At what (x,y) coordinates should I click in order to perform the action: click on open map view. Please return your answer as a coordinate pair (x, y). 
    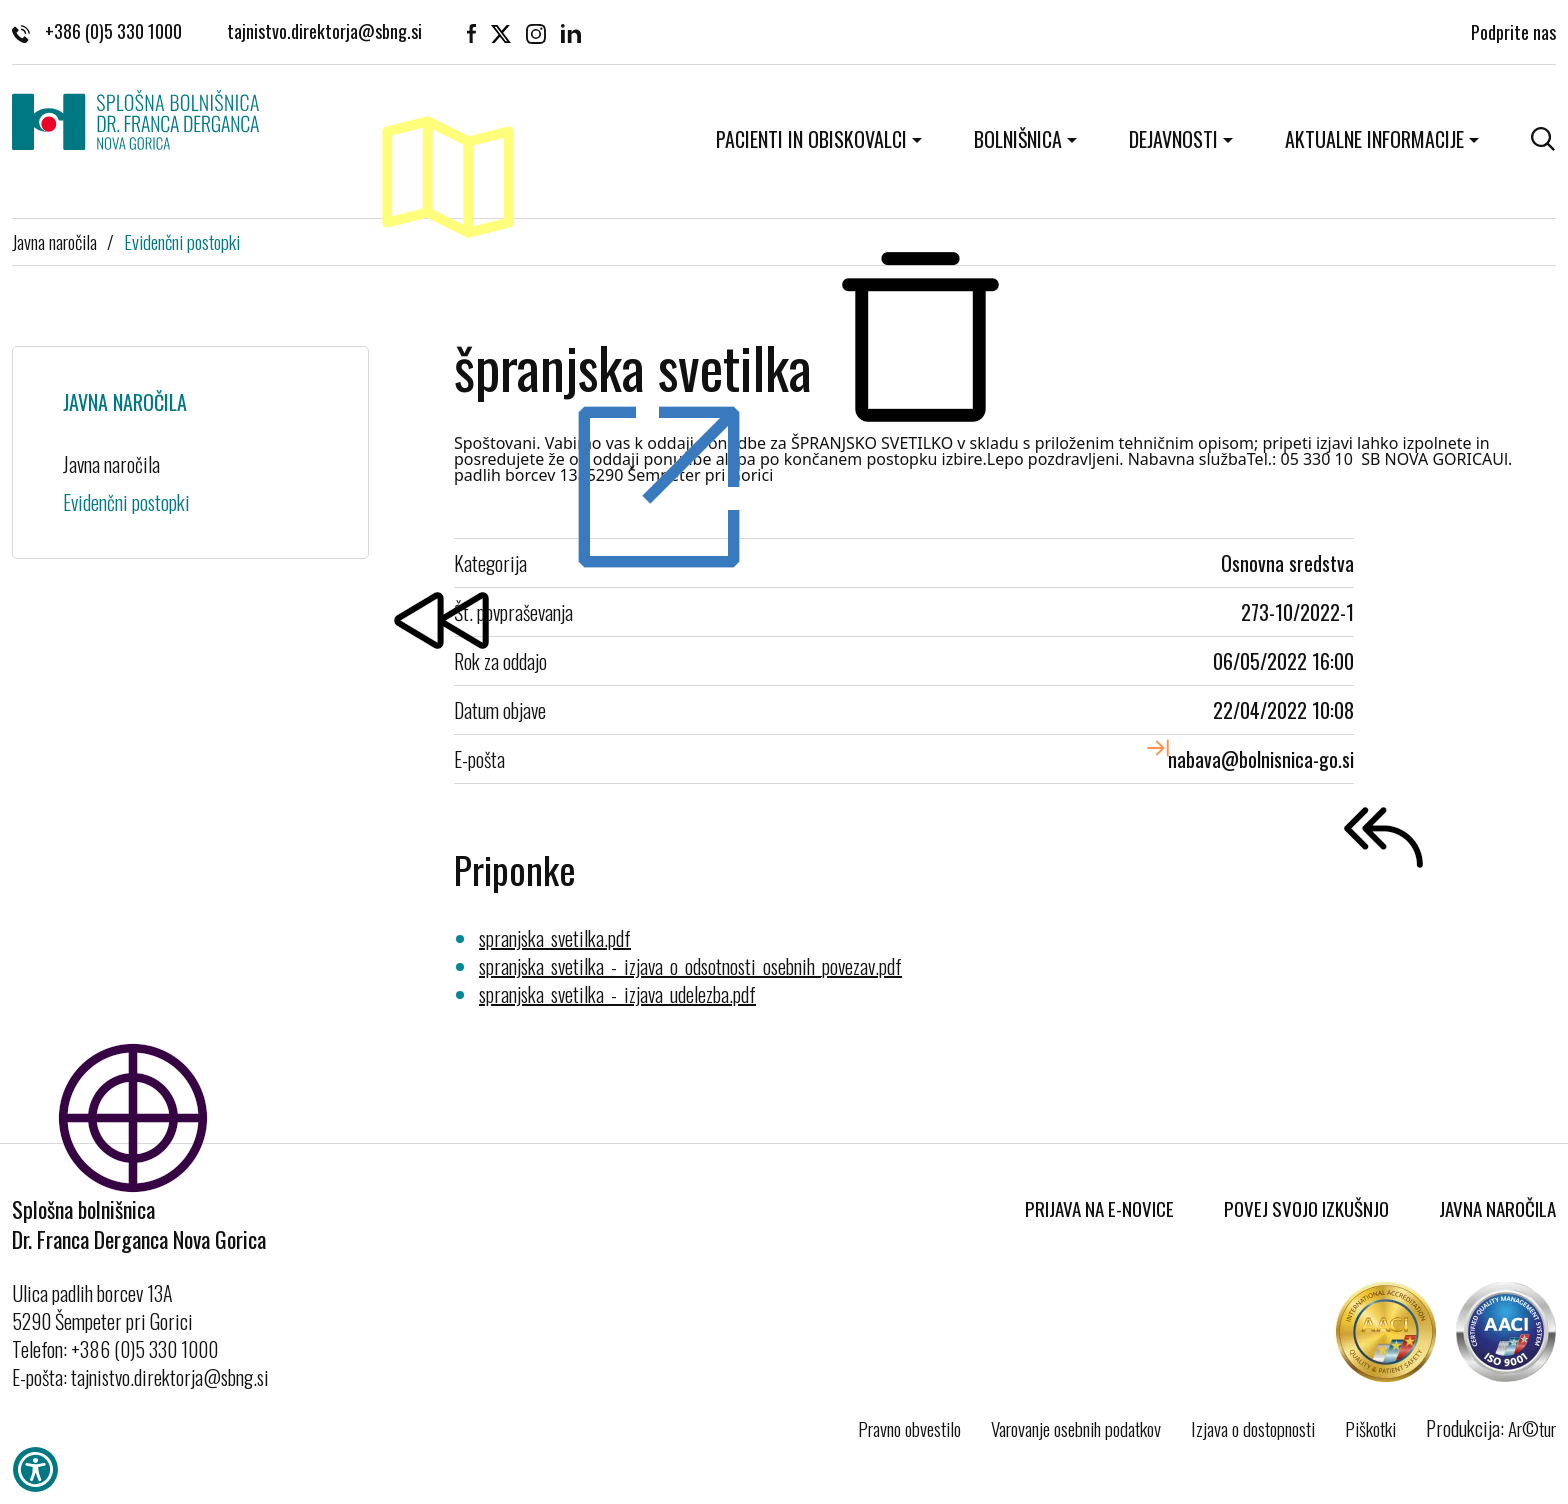
    Looking at the image, I should click on (448, 177).